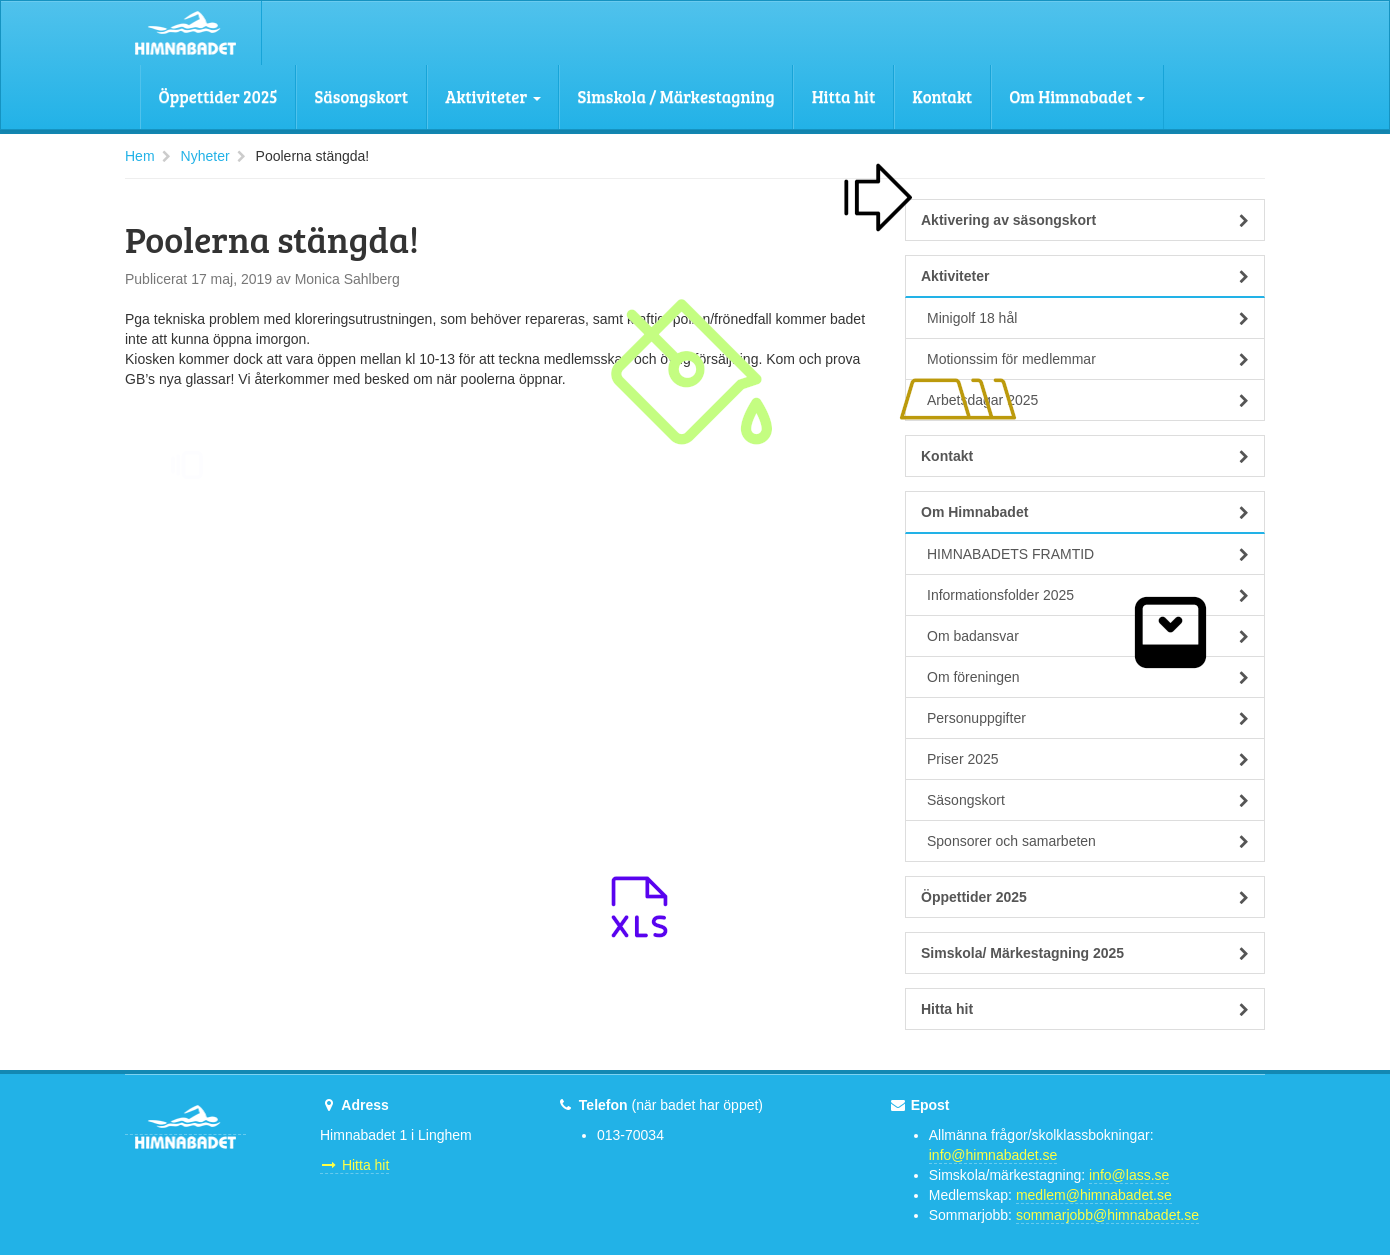 Image resolution: width=1390 pixels, height=1255 pixels. Describe the element at coordinates (689, 377) in the screenshot. I see `fill an area with color` at that location.